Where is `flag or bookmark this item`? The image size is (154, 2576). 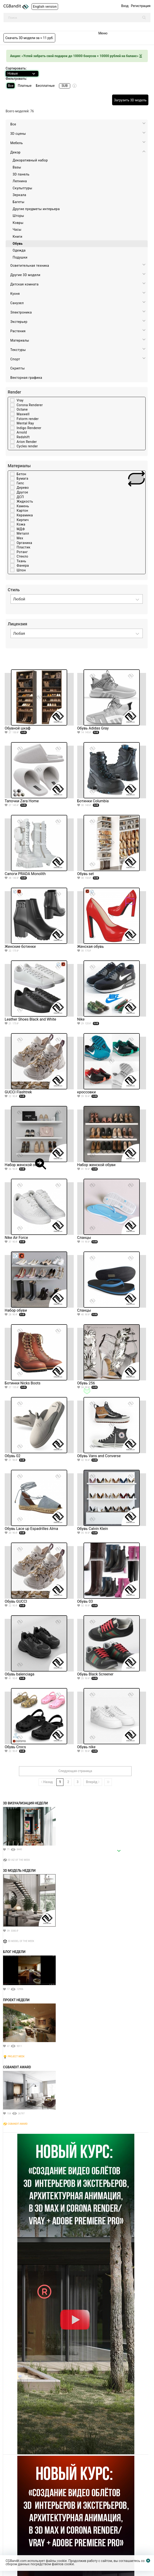
flag or bookmark this item is located at coordinates (129, 901).